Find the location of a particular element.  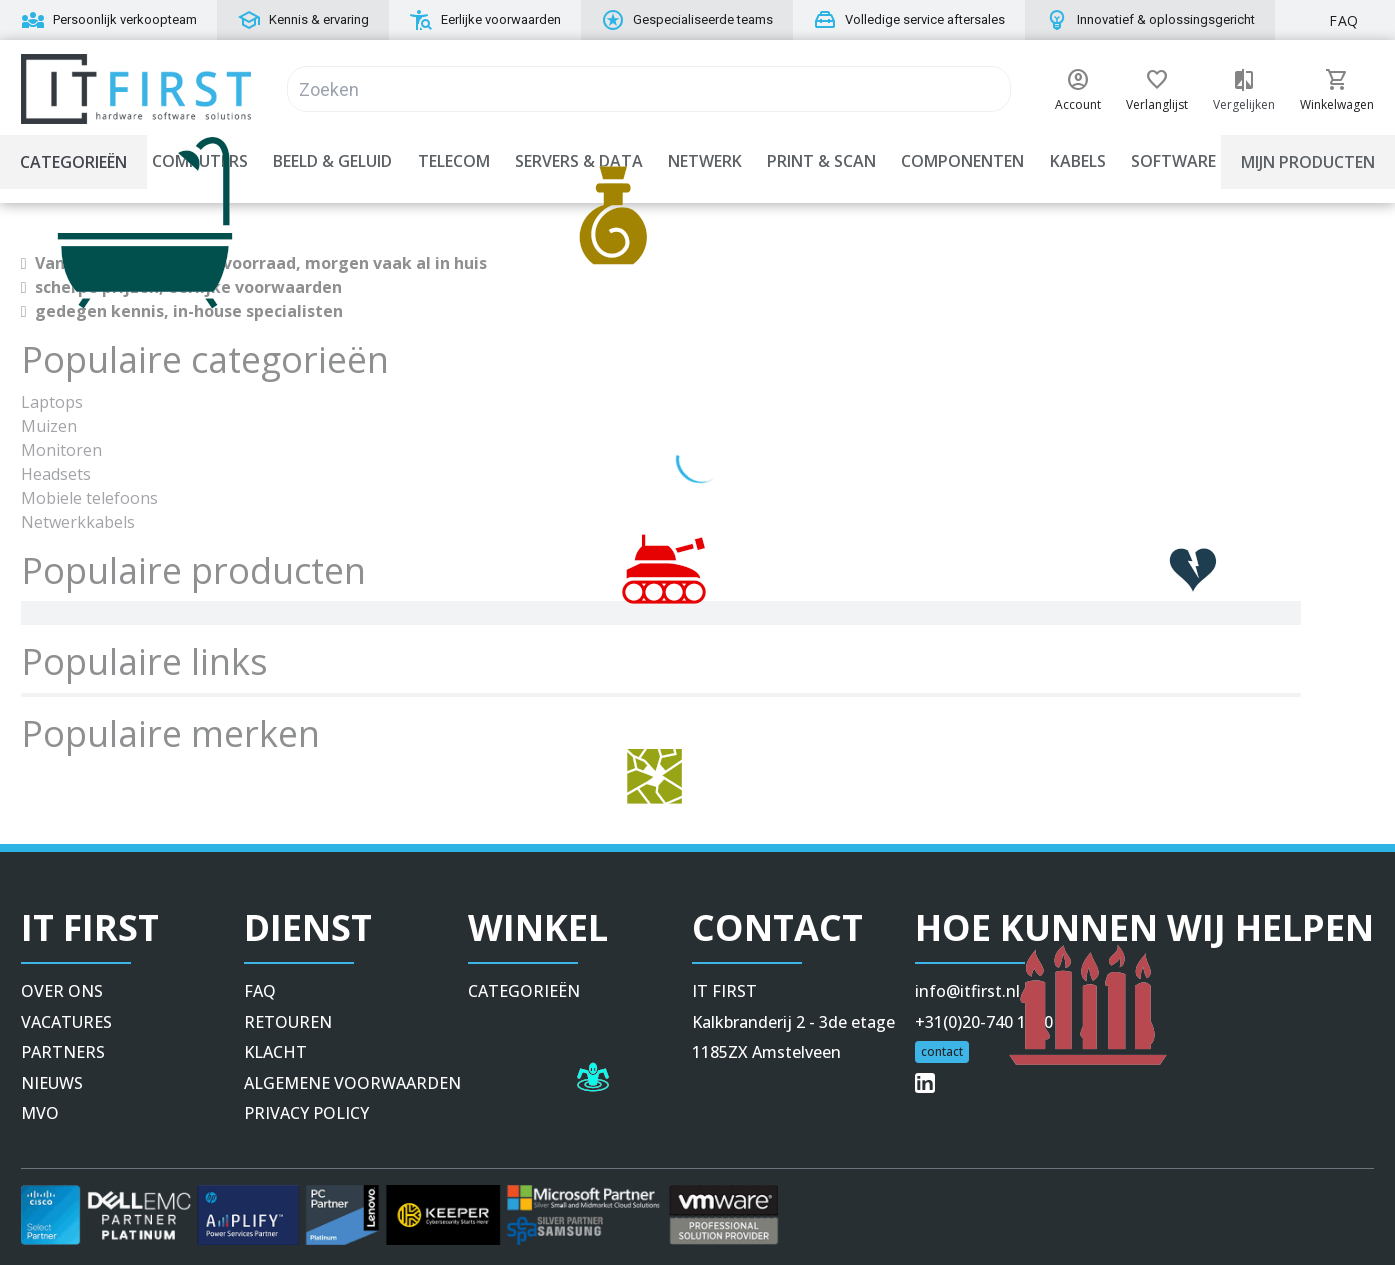

select tank unit in strategy game is located at coordinates (664, 572).